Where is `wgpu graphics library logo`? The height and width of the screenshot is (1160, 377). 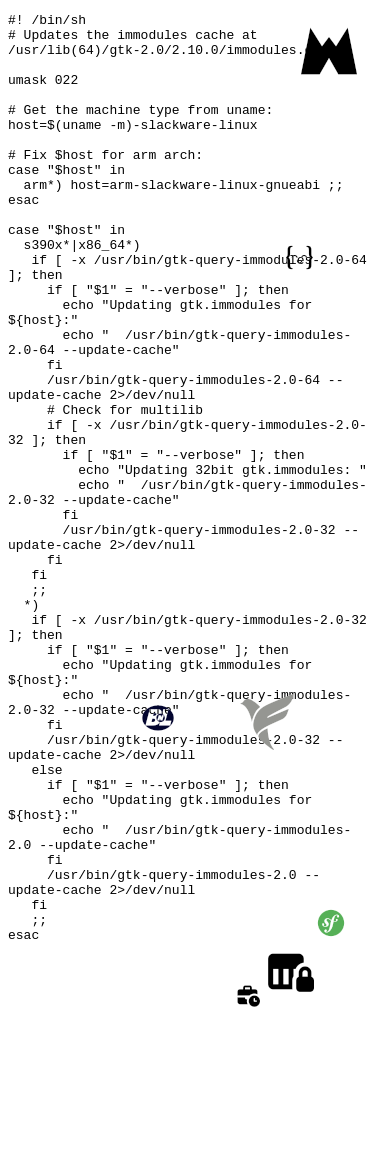 wgpu graphics library logo is located at coordinates (329, 51).